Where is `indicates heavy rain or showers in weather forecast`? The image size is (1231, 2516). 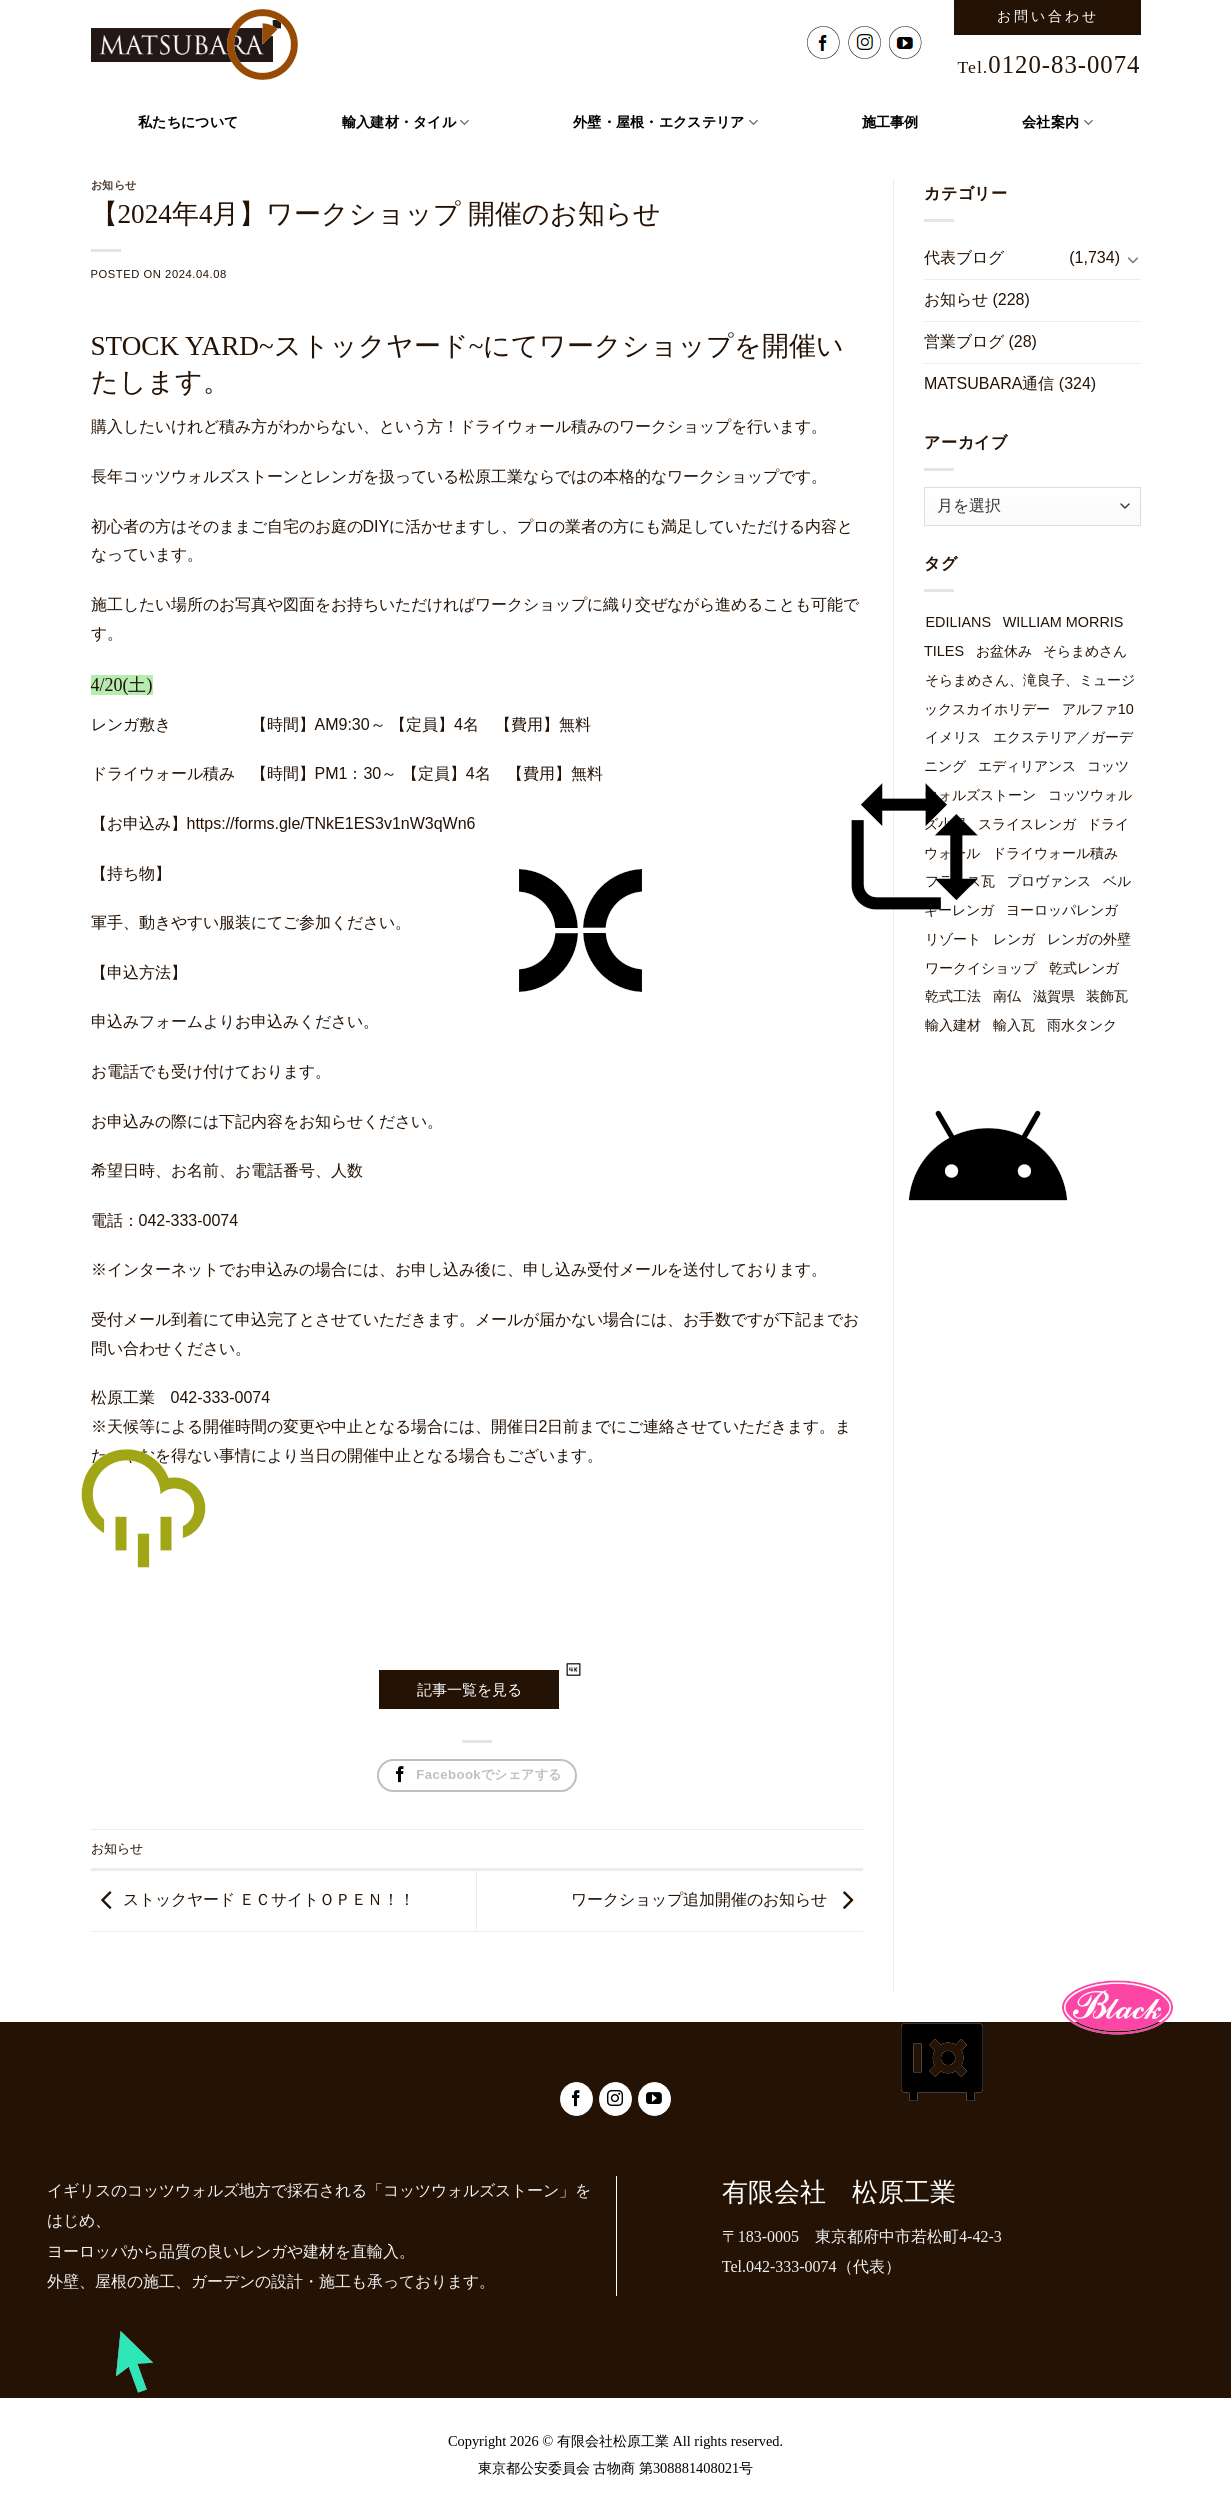
indicates heavy rain or showers in weather forecast is located at coordinates (143, 1505).